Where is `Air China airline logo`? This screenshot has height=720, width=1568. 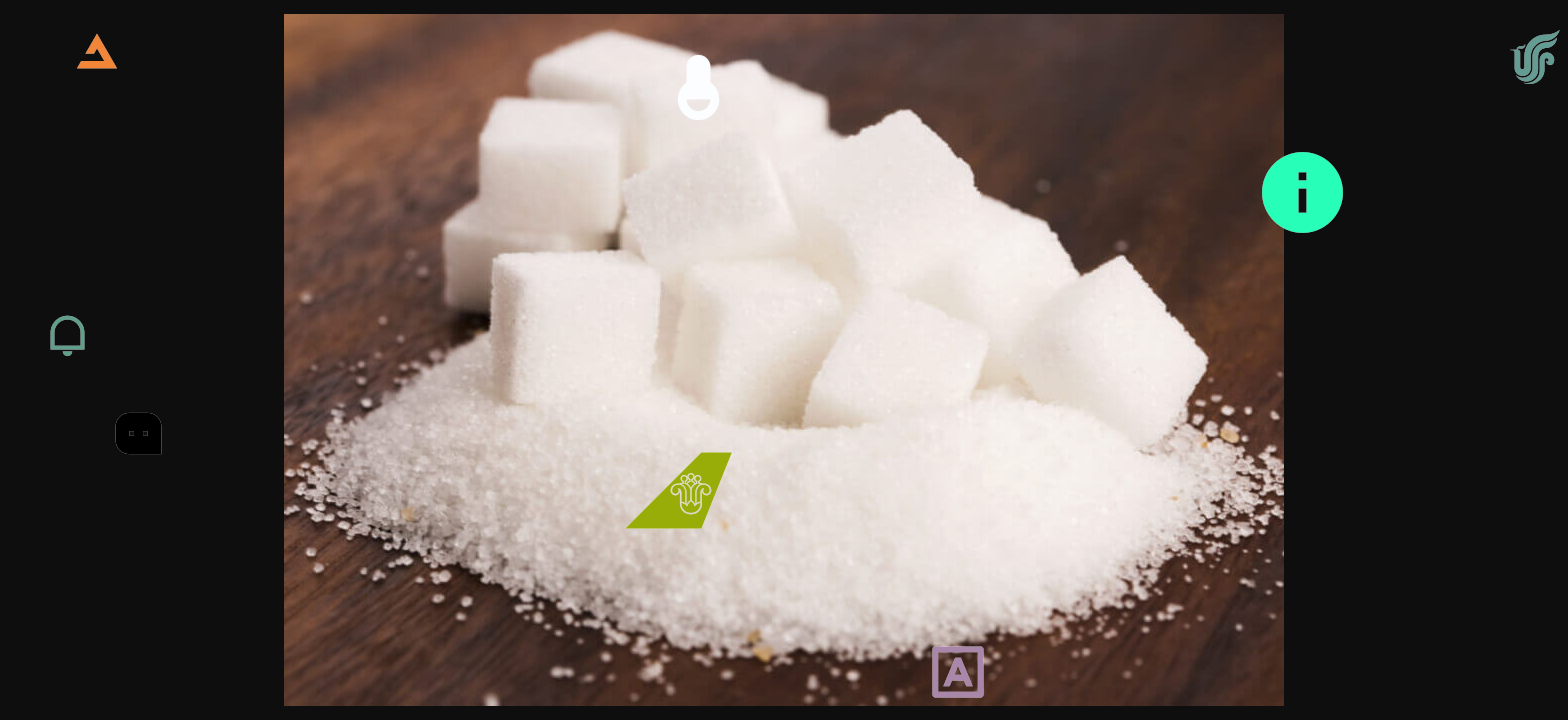 Air China airline logo is located at coordinates (1535, 57).